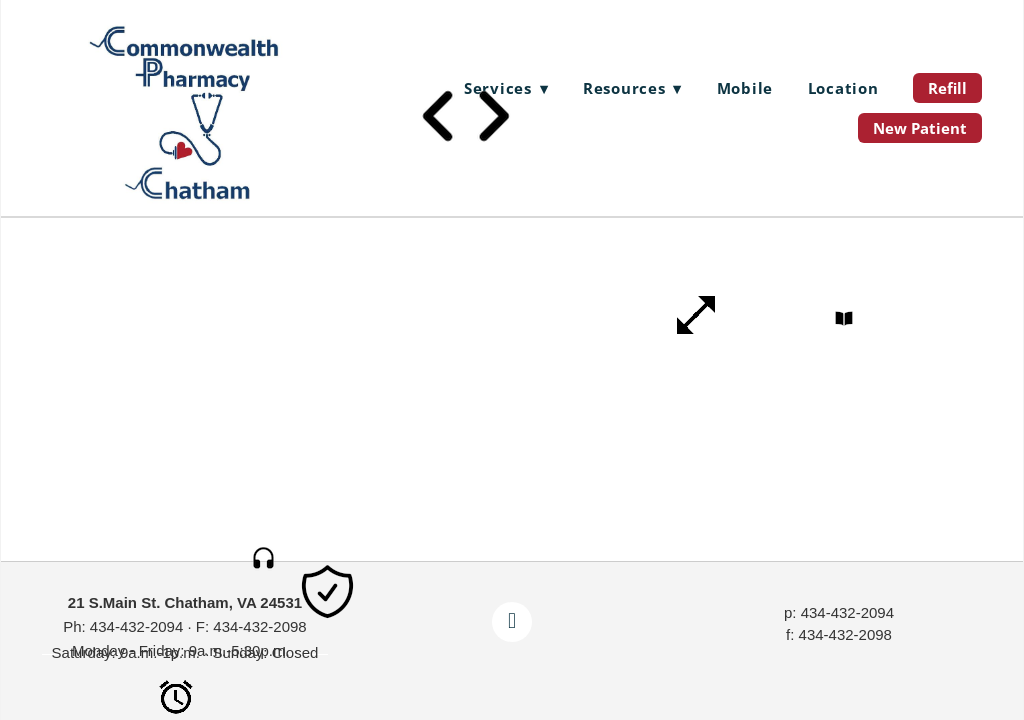 This screenshot has width=1024, height=720. What do you see at coordinates (844, 319) in the screenshot?
I see `open your library or reading list` at bounding box center [844, 319].